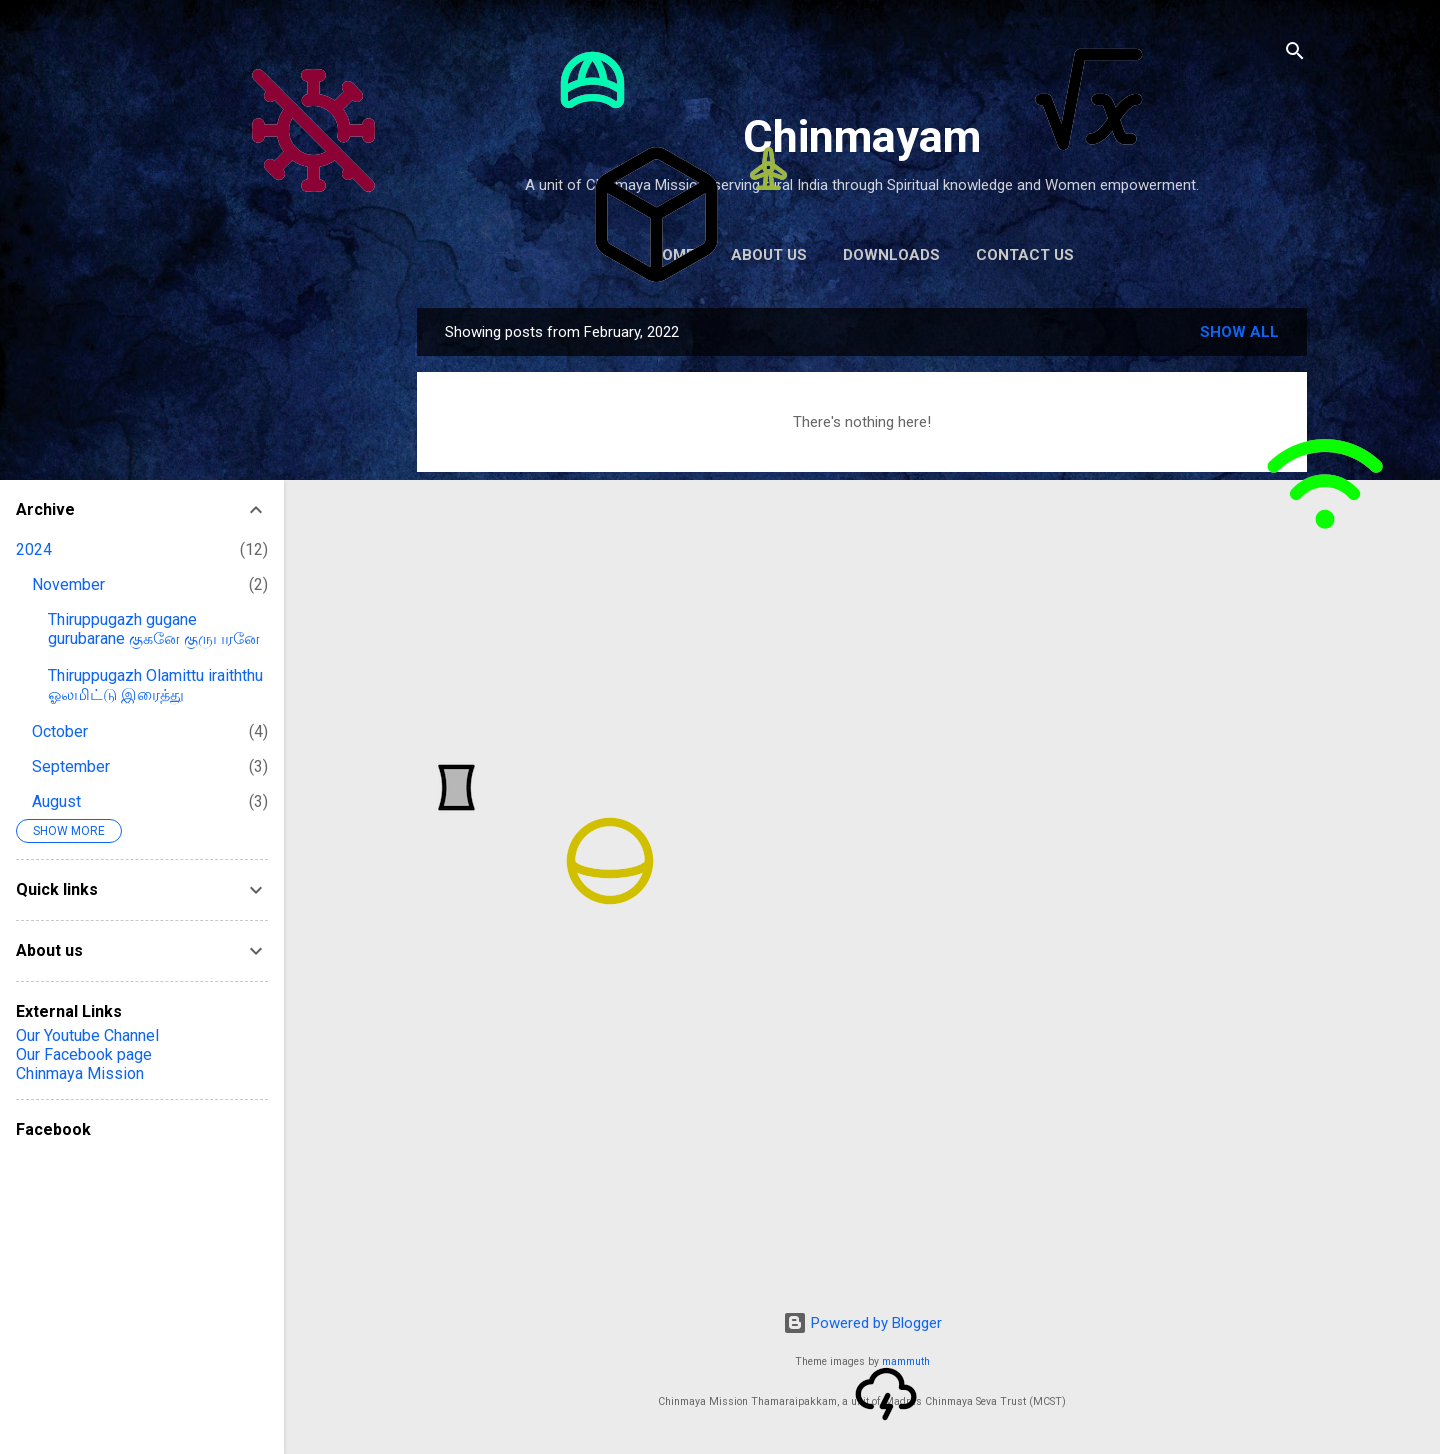 This screenshot has height=1454, width=1440. What do you see at coordinates (592, 83) in the screenshot?
I see `browse hats or headwear category` at bounding box center [592, 83].